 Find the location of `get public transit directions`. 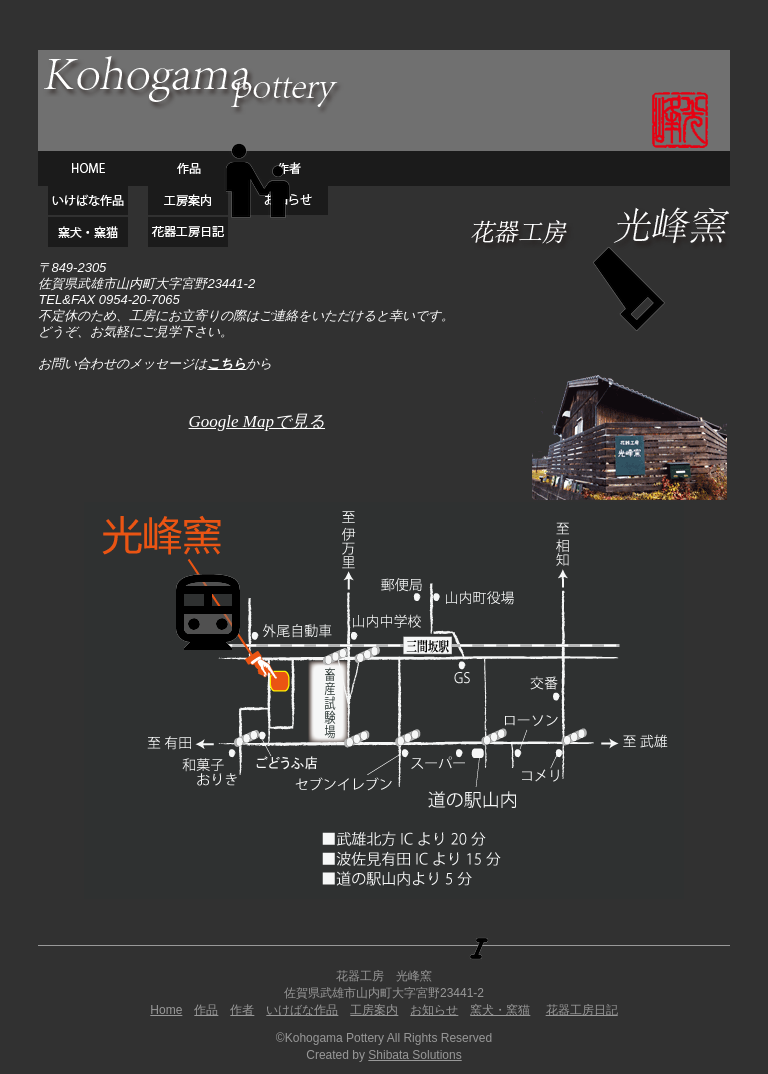

get public transit directions is located at coordinates (208, 614).